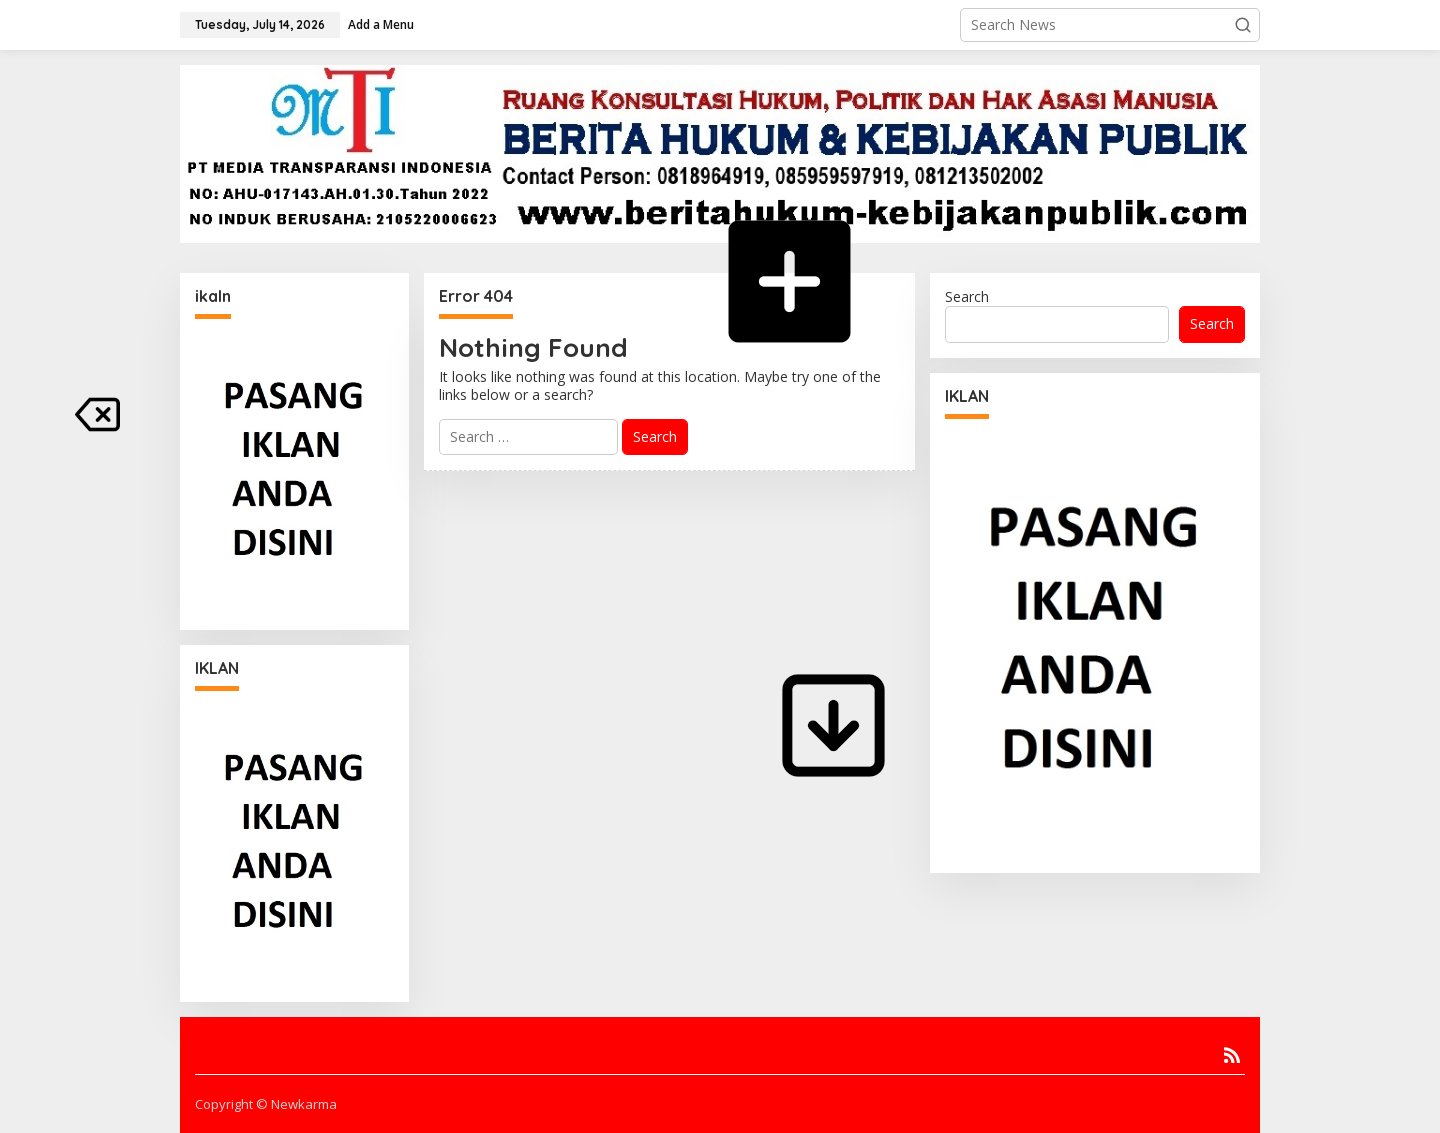 Image resolution: width=1440 pixels, height=1133 pixels. I want to click on download file or content, so click(833, 725).